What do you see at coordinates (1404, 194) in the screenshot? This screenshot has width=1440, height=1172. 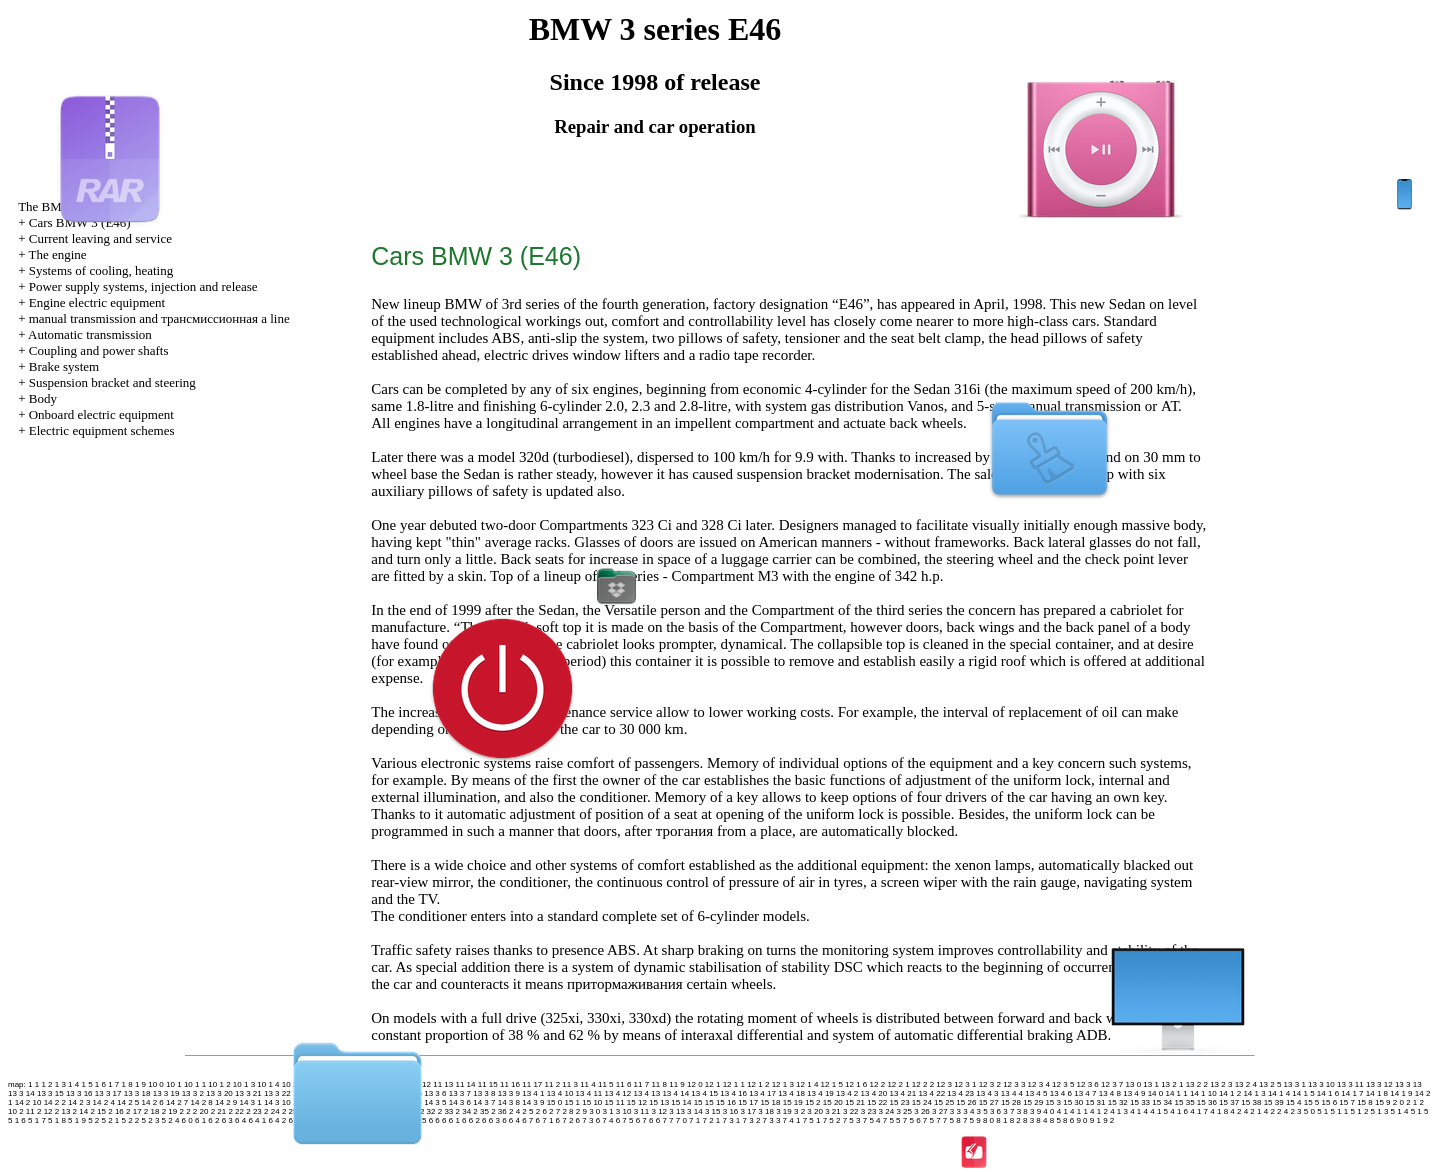 I see `iPhone 13 Pro device icon` at bounding box center [1404, 194].